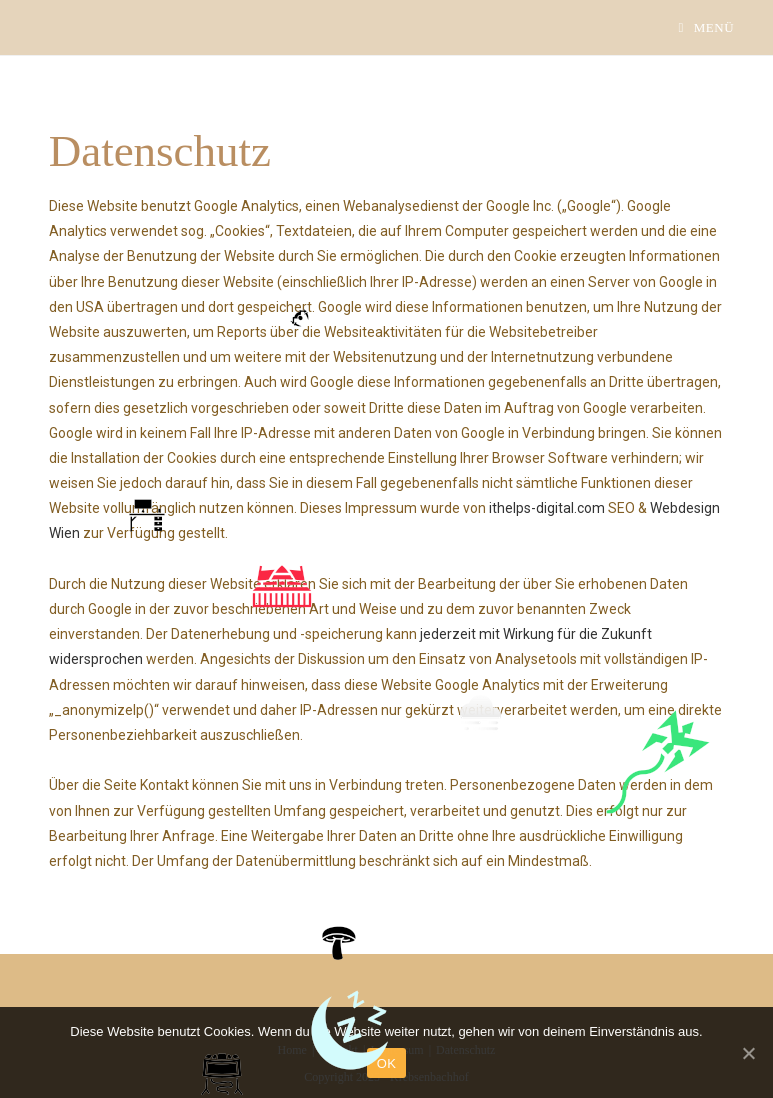 The width and height of the screenshot is (773, 1098). I want to click on select rogue character class, so click(299, 317).